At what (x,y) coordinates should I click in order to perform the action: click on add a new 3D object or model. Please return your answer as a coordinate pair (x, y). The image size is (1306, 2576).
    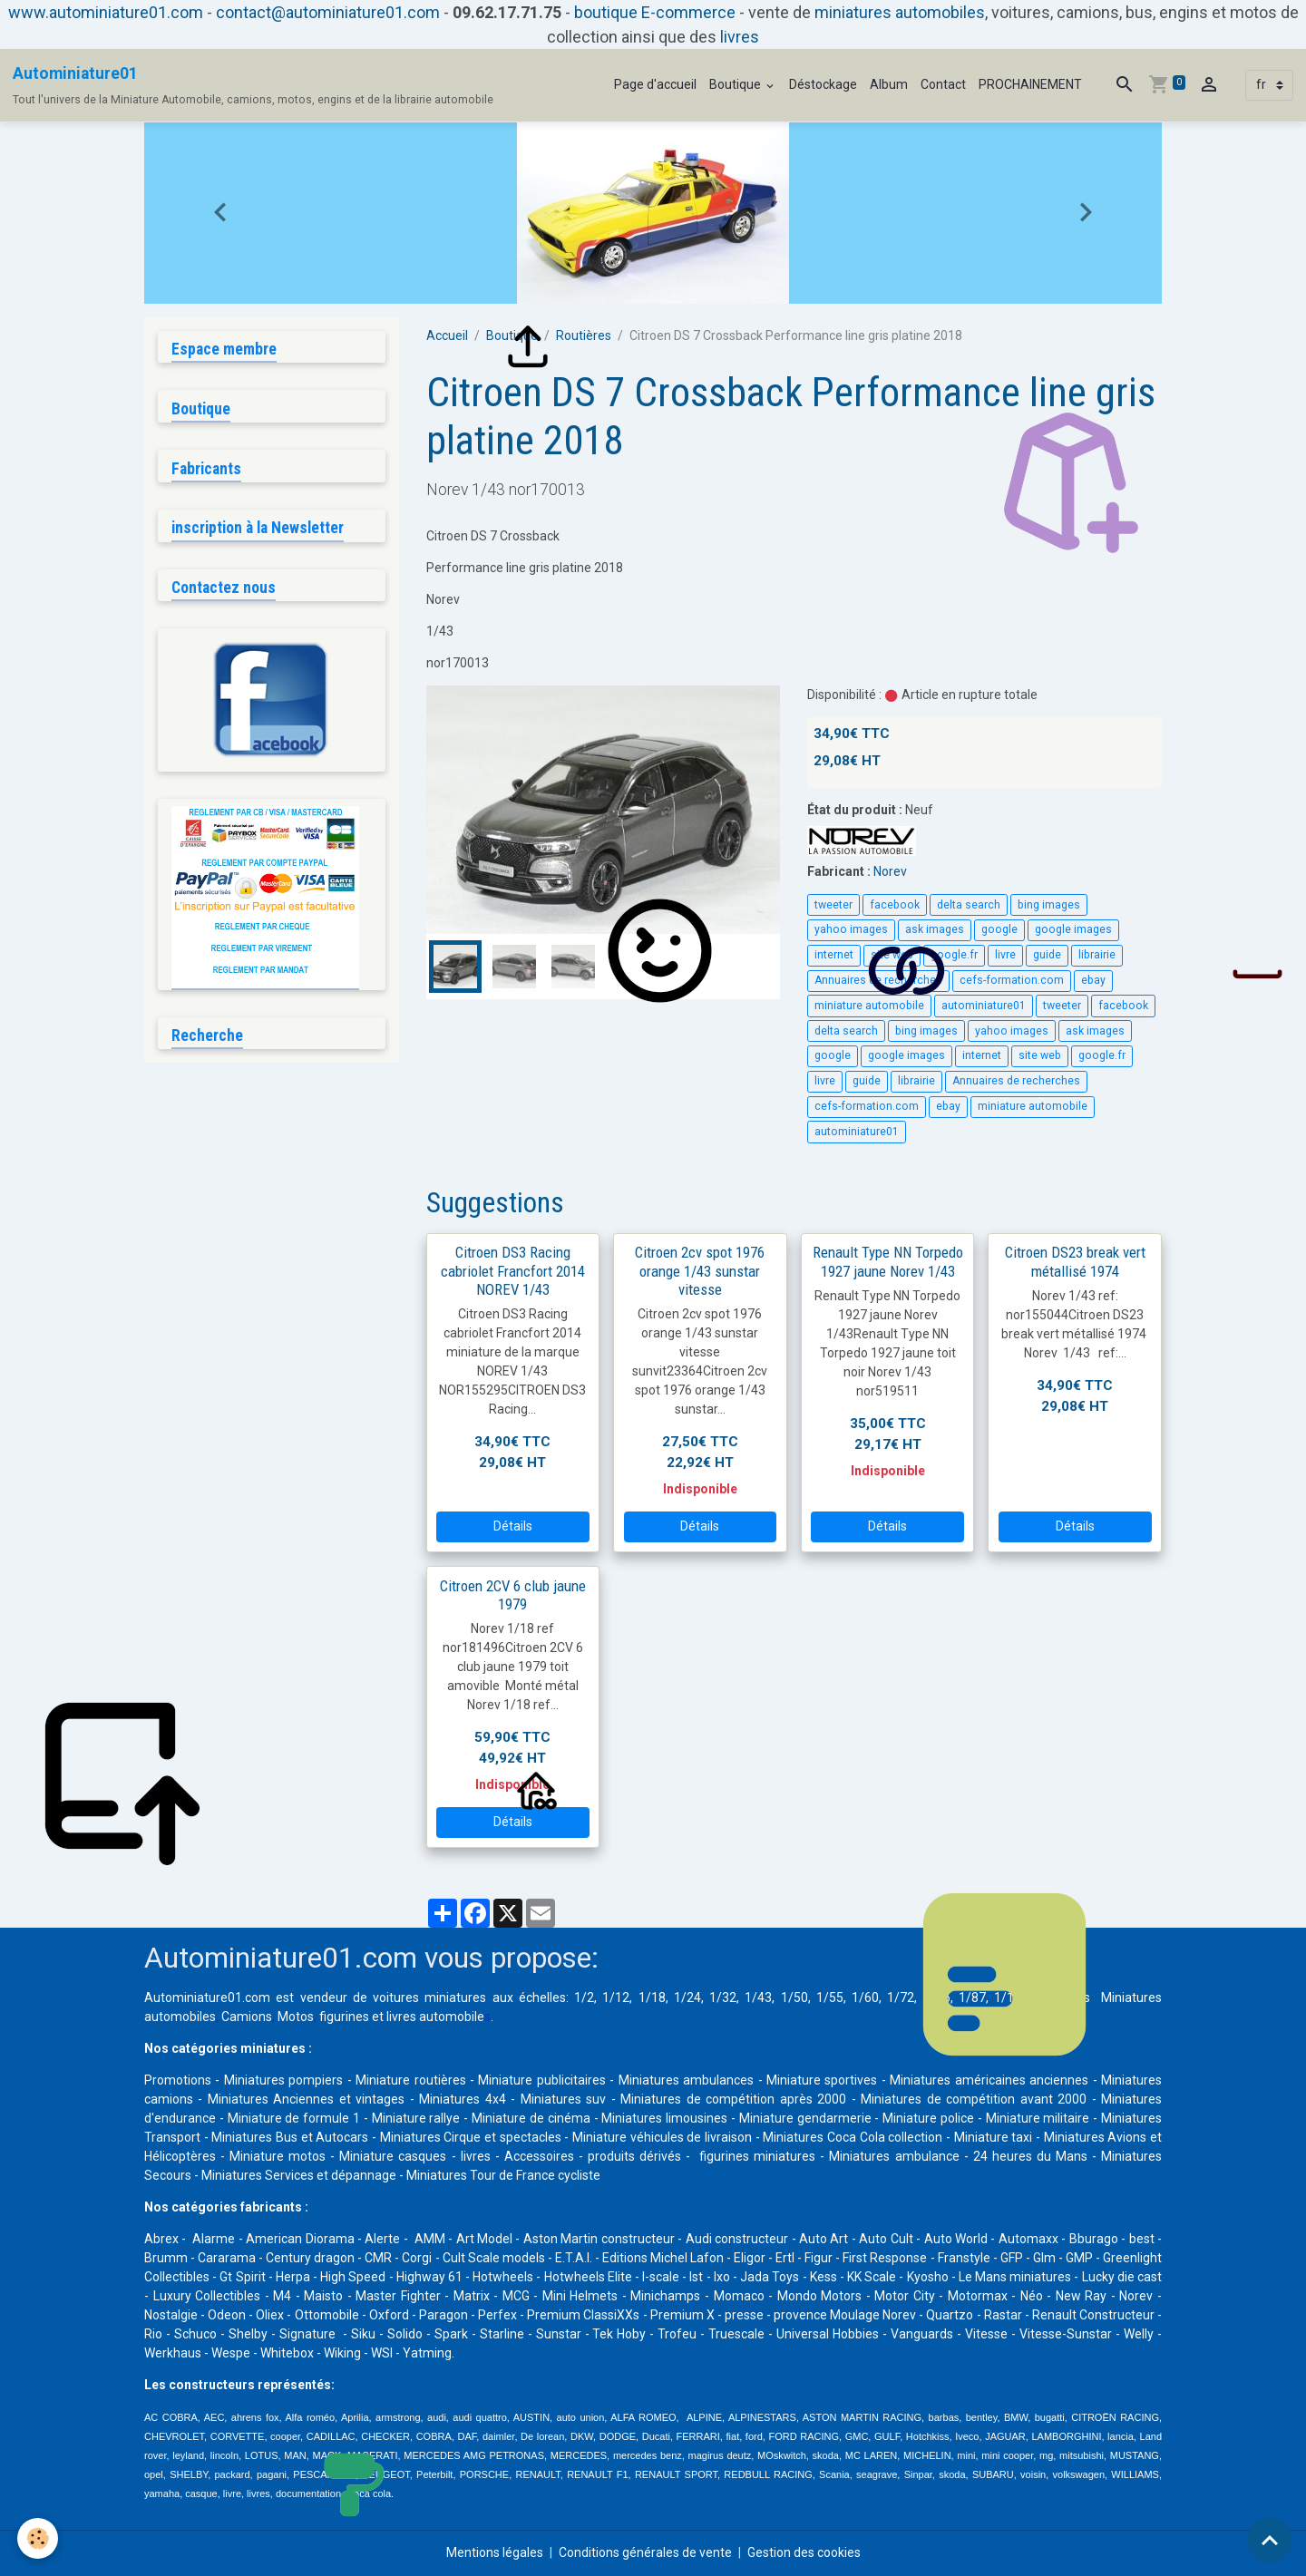
    Looking at the image, I should click on (1067, 482).